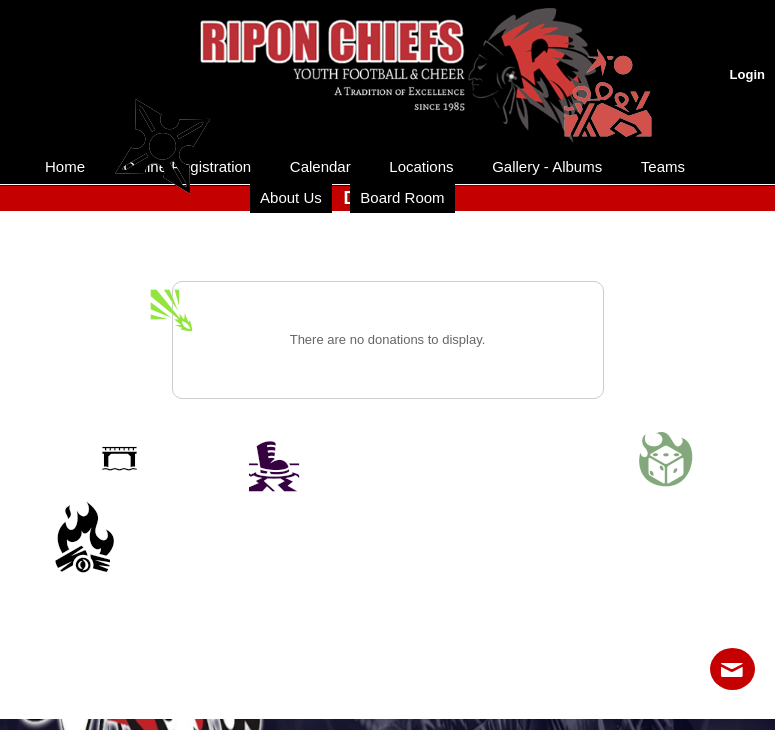 This screenshot has width=775, height=730. I want to click on view bridge or crossing information, so click(119, 454).